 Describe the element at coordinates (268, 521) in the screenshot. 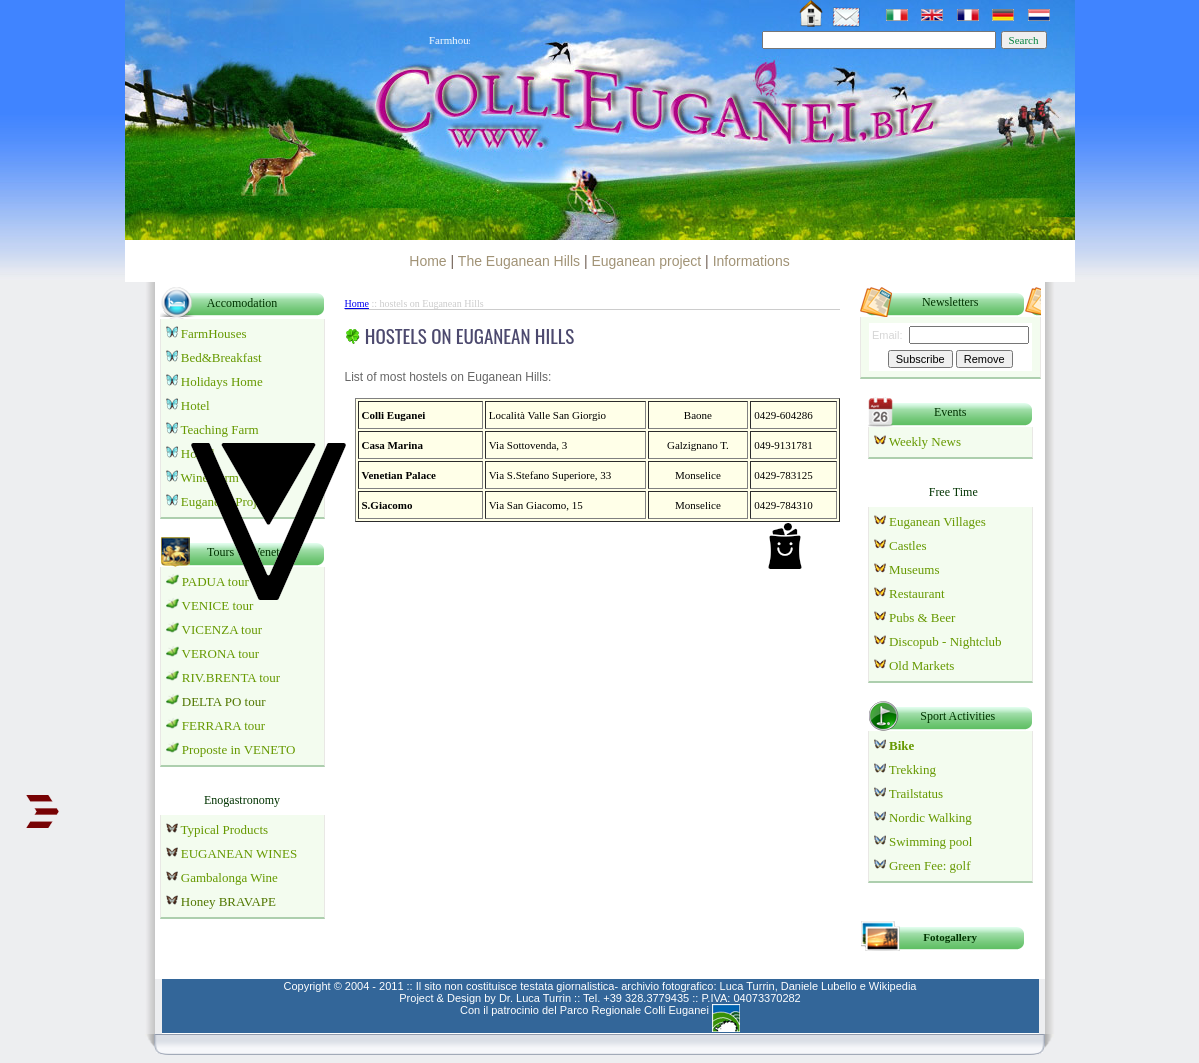

I see `open the ReVanced app` at that location.